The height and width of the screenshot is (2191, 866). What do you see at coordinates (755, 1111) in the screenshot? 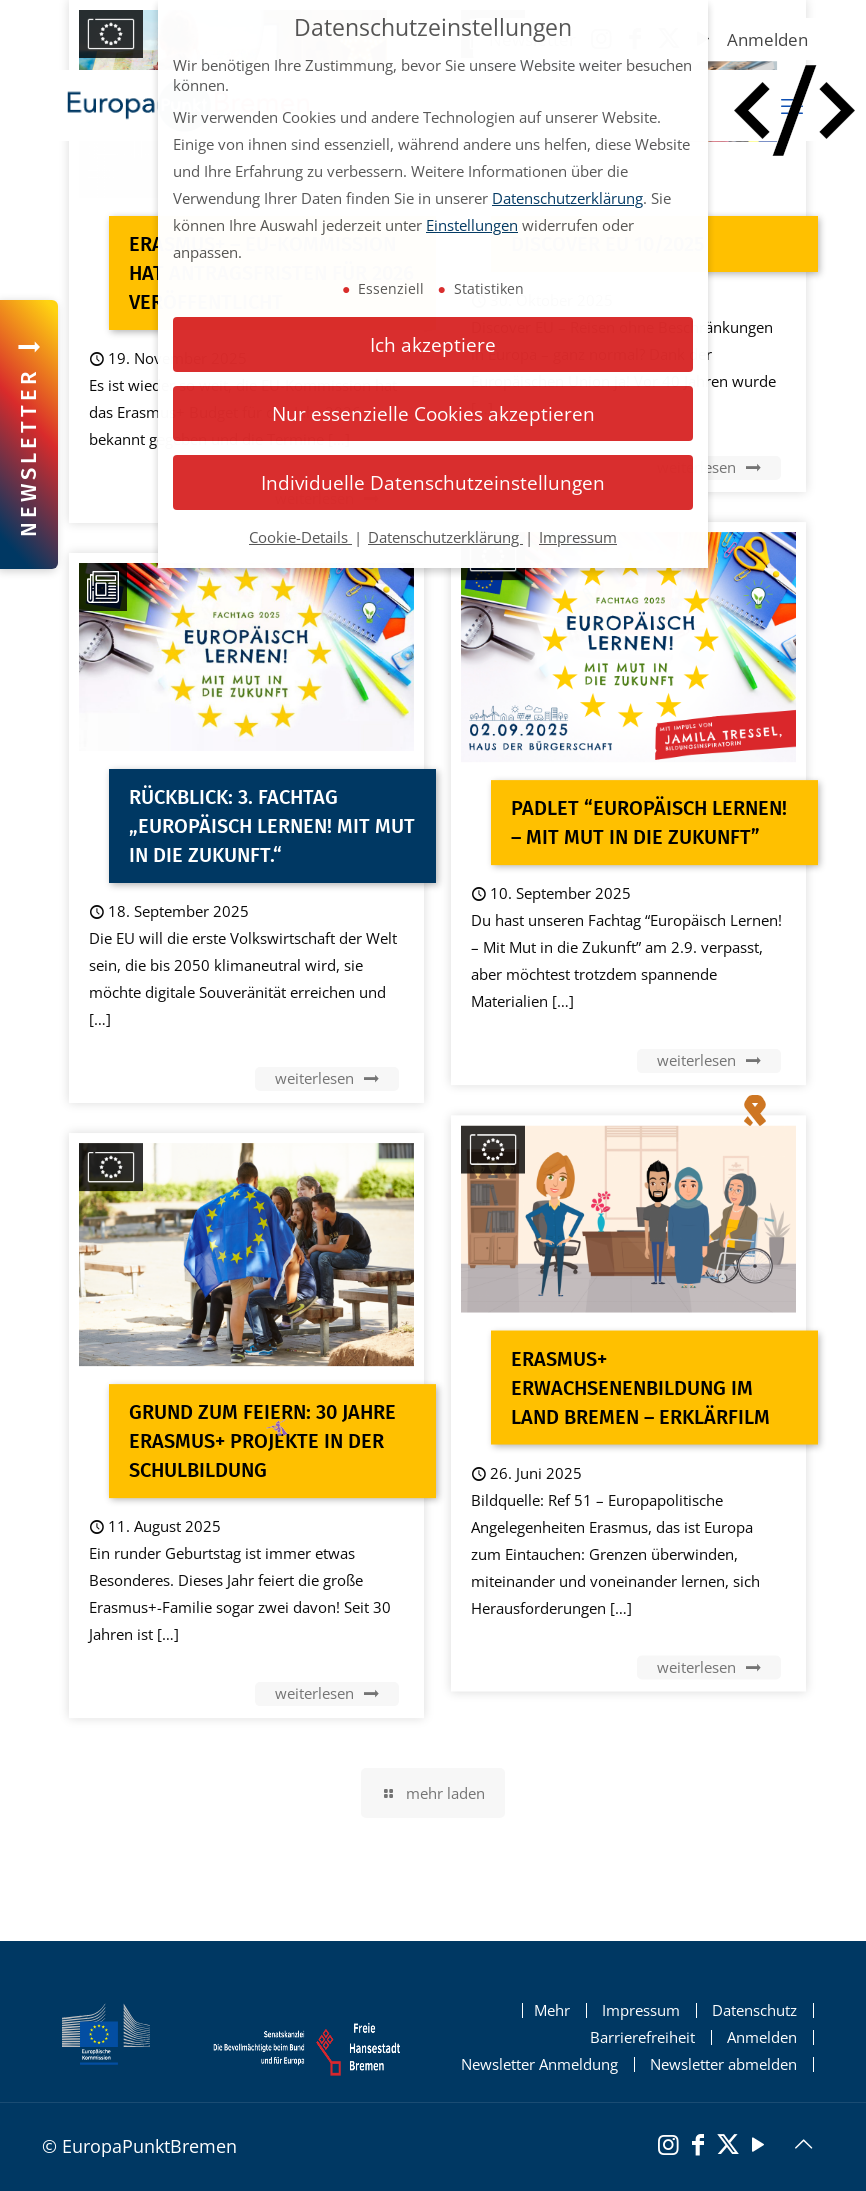
I see `indicates support for a cause or awareness campaign` at bounding box center [755, 1111].